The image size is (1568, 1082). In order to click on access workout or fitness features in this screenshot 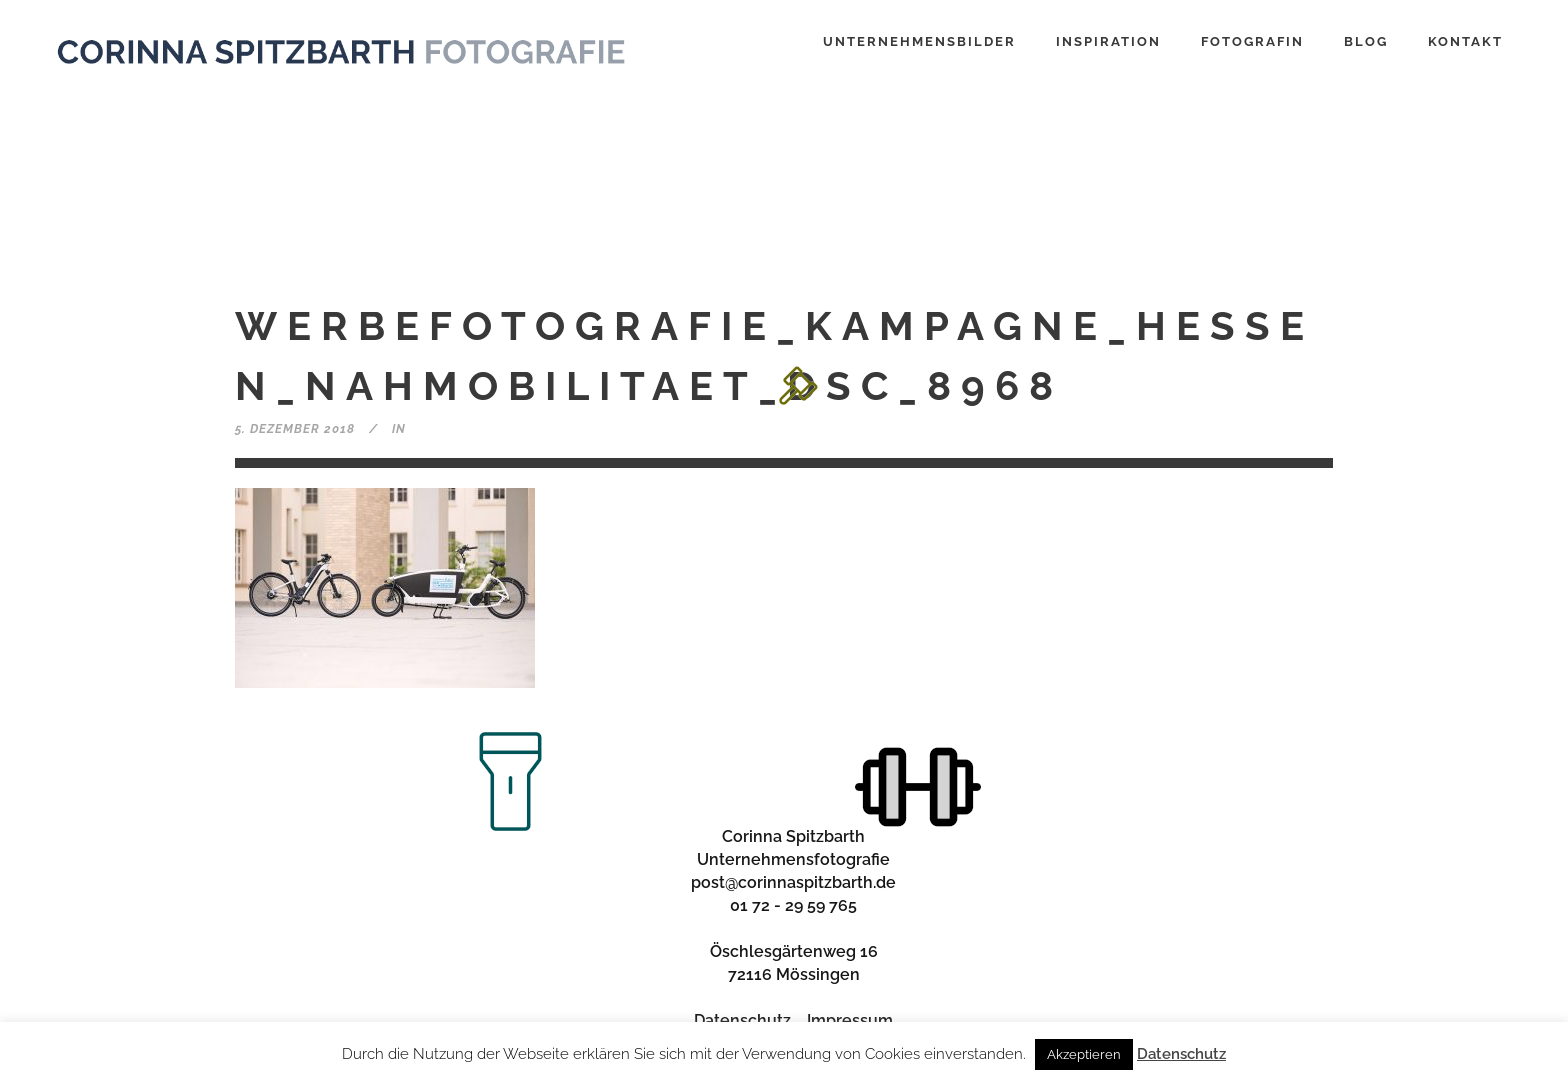, I will do `click(918, 787)`.